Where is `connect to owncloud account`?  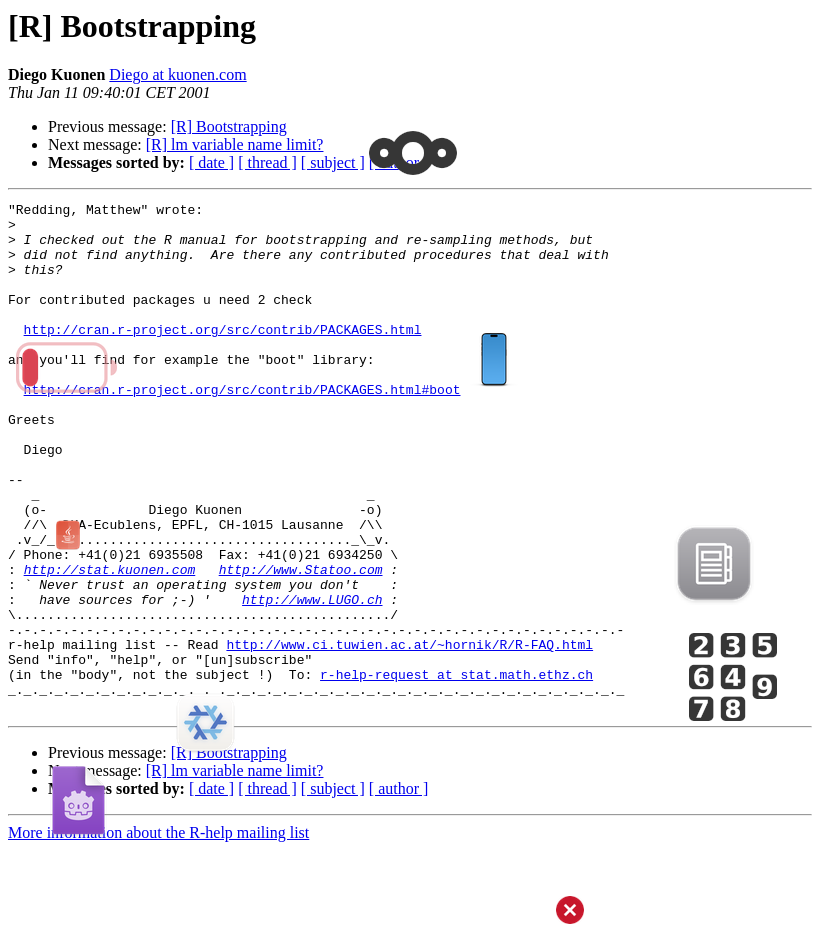 connect to owncloud account is located at coordinates (413, 153).